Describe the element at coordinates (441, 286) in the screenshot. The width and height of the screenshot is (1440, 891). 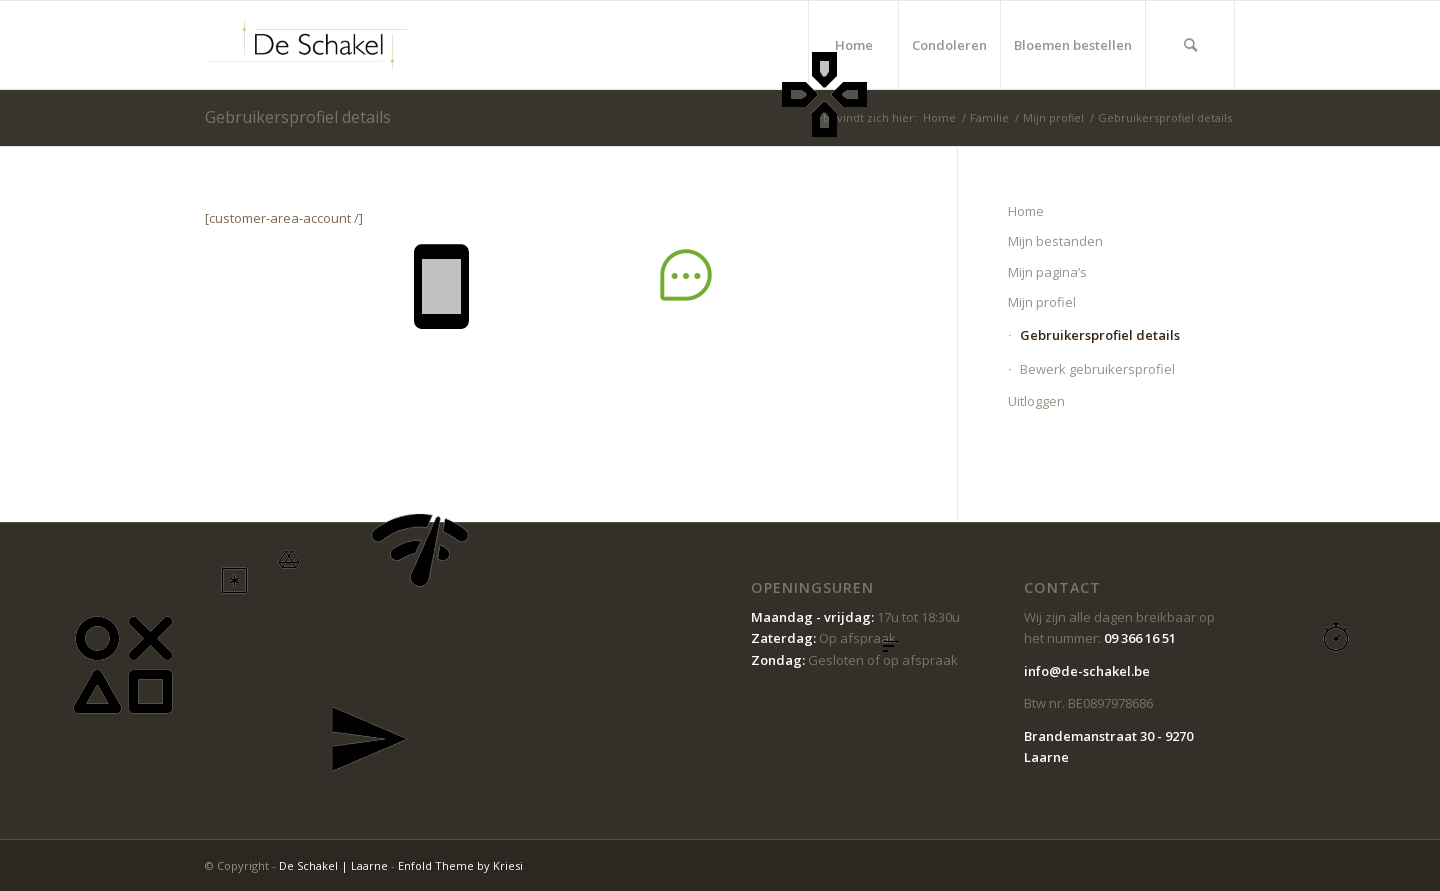
I see `set this device as your primary phone` at that location.